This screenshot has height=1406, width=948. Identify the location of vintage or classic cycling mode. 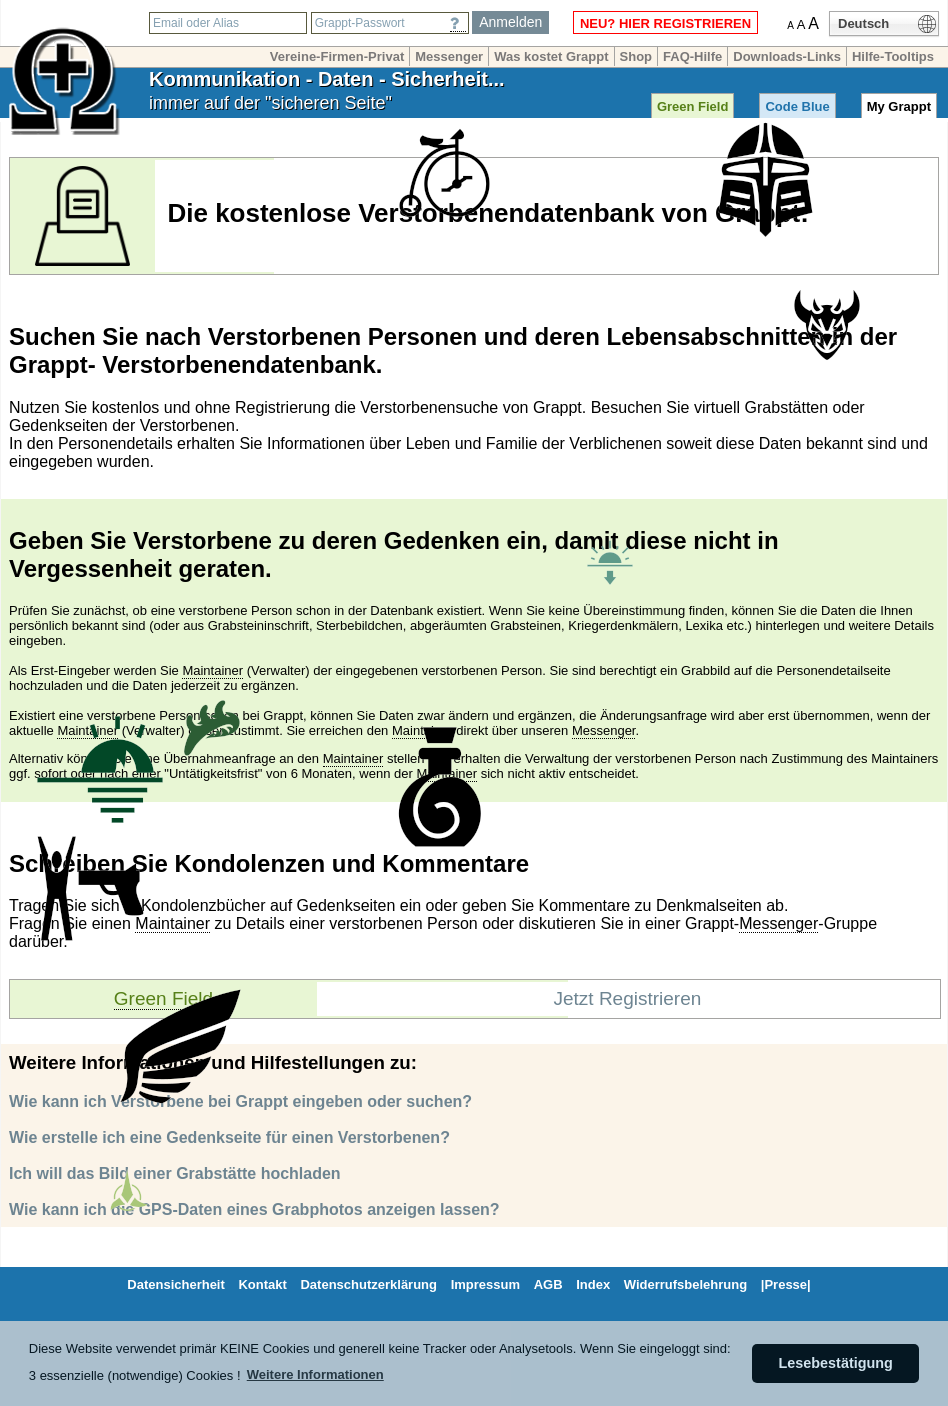
(444, 171).